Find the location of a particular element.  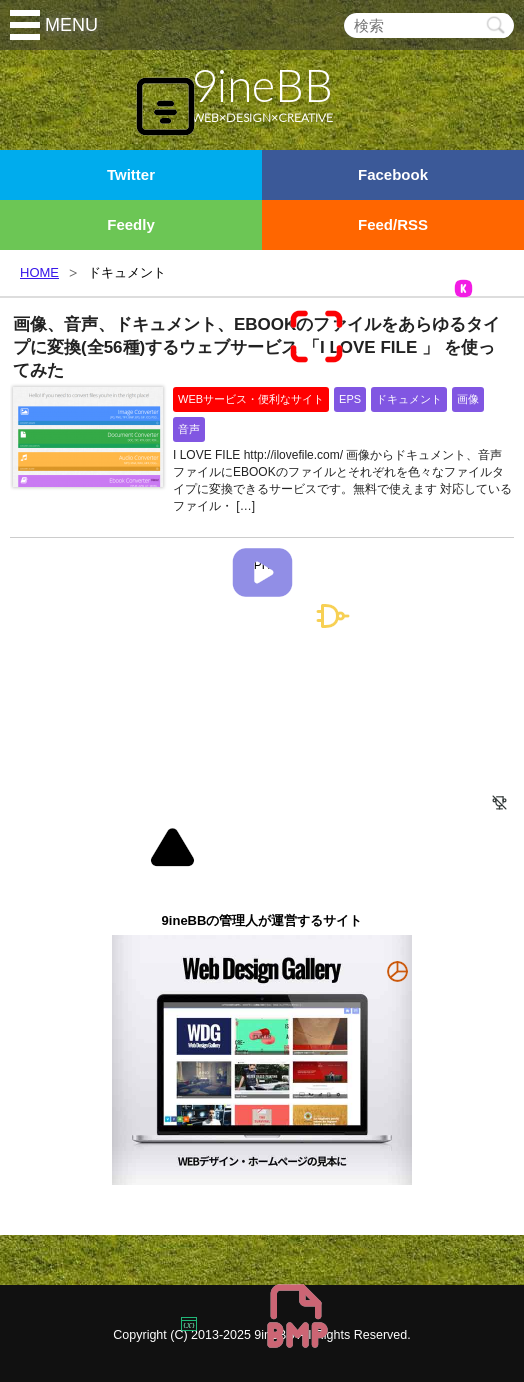

open YouTube is located at coordinates (262, 572).